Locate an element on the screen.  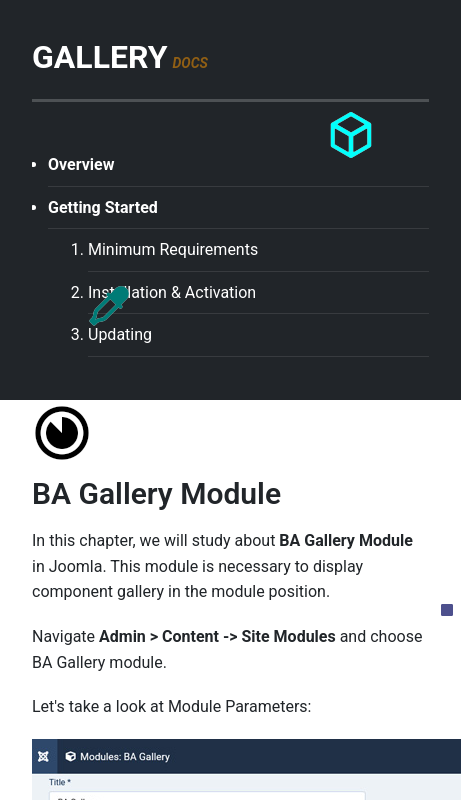
stop media playback is located at coordinates (447, 610).